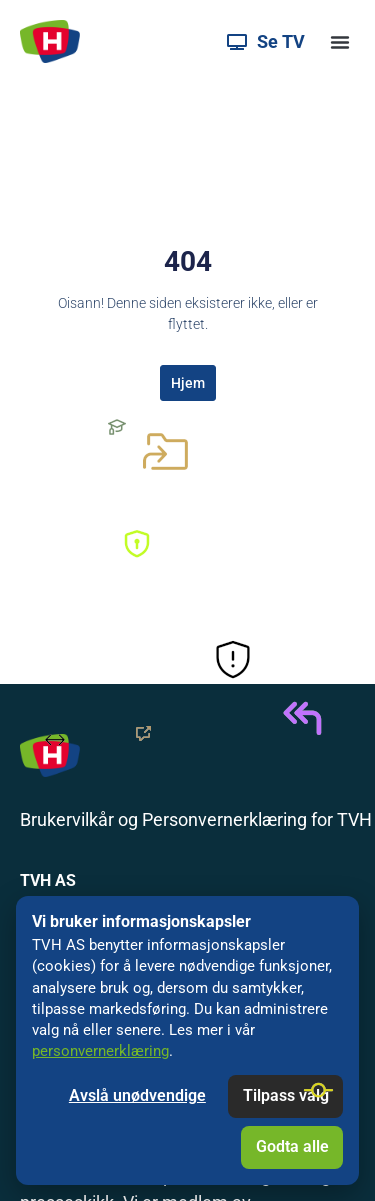 The height and width of the screenshot is (1201, 375). What do you see at coordinates (55, 740) in the screenshot?
I see `resize or adjust width horizontally` at bounding box center [55, 740].